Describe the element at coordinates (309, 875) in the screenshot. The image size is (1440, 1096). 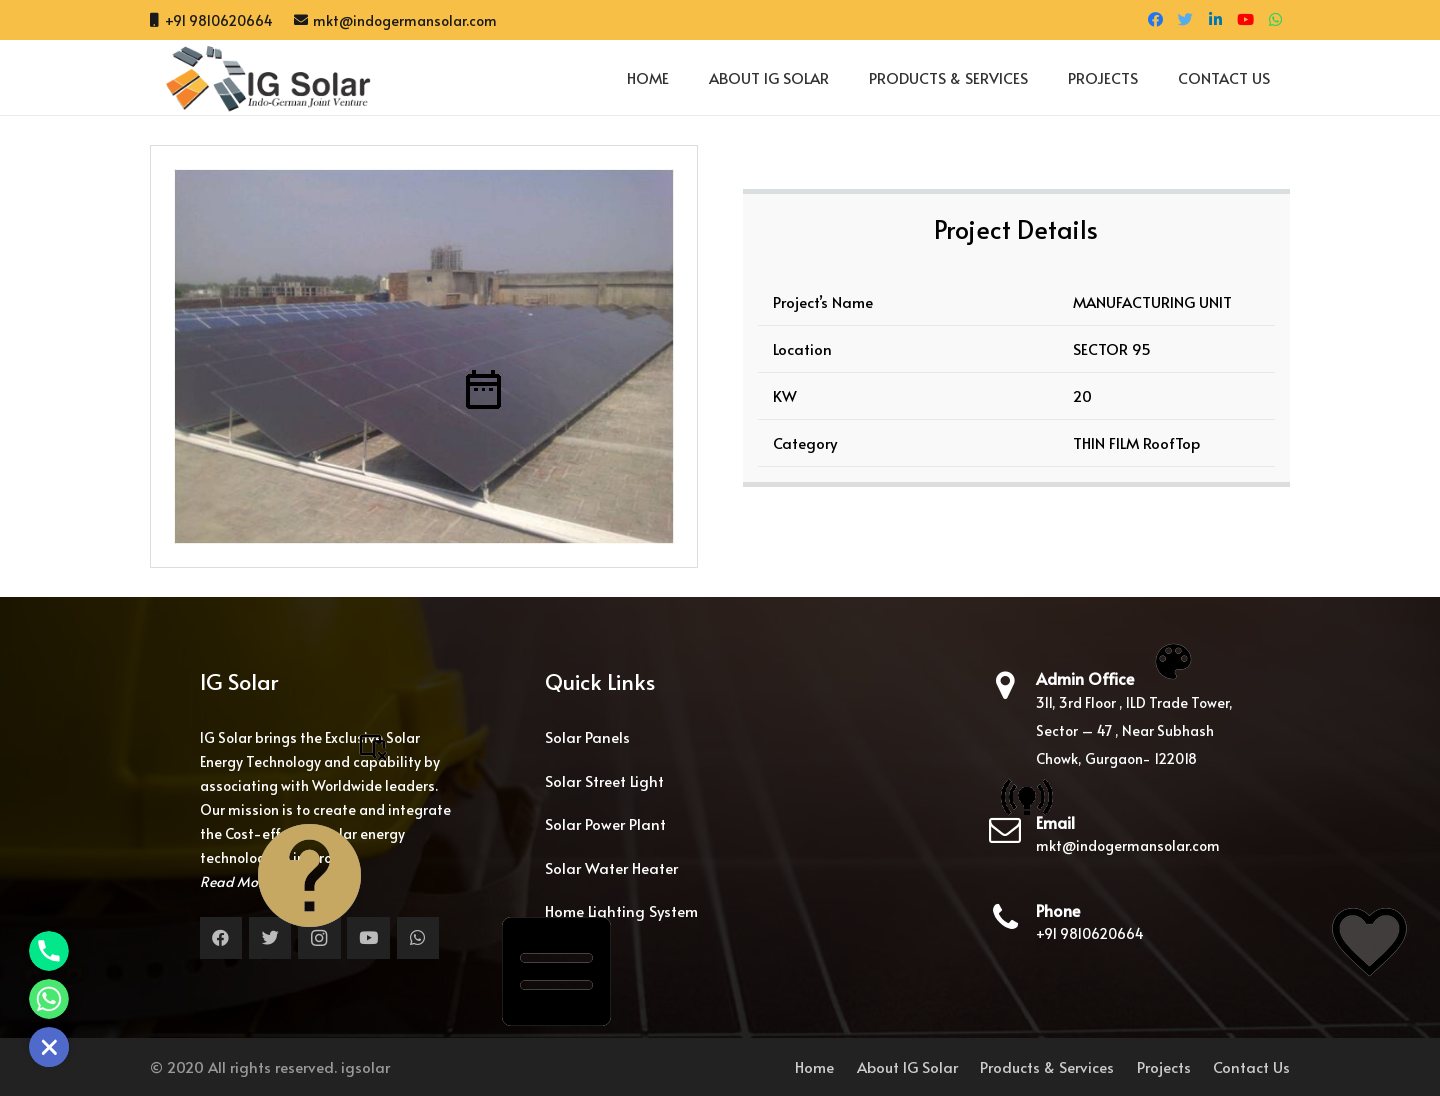
I see `access help or support` at that location.